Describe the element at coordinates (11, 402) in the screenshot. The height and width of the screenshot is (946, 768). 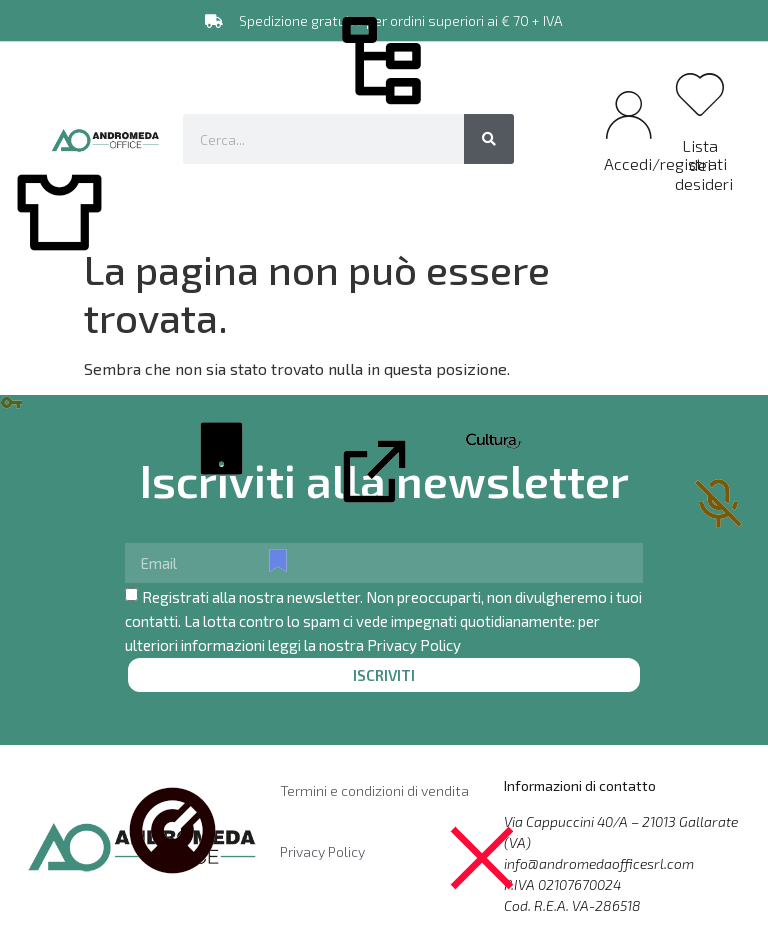
I see `access security or authentication settings` at that location.